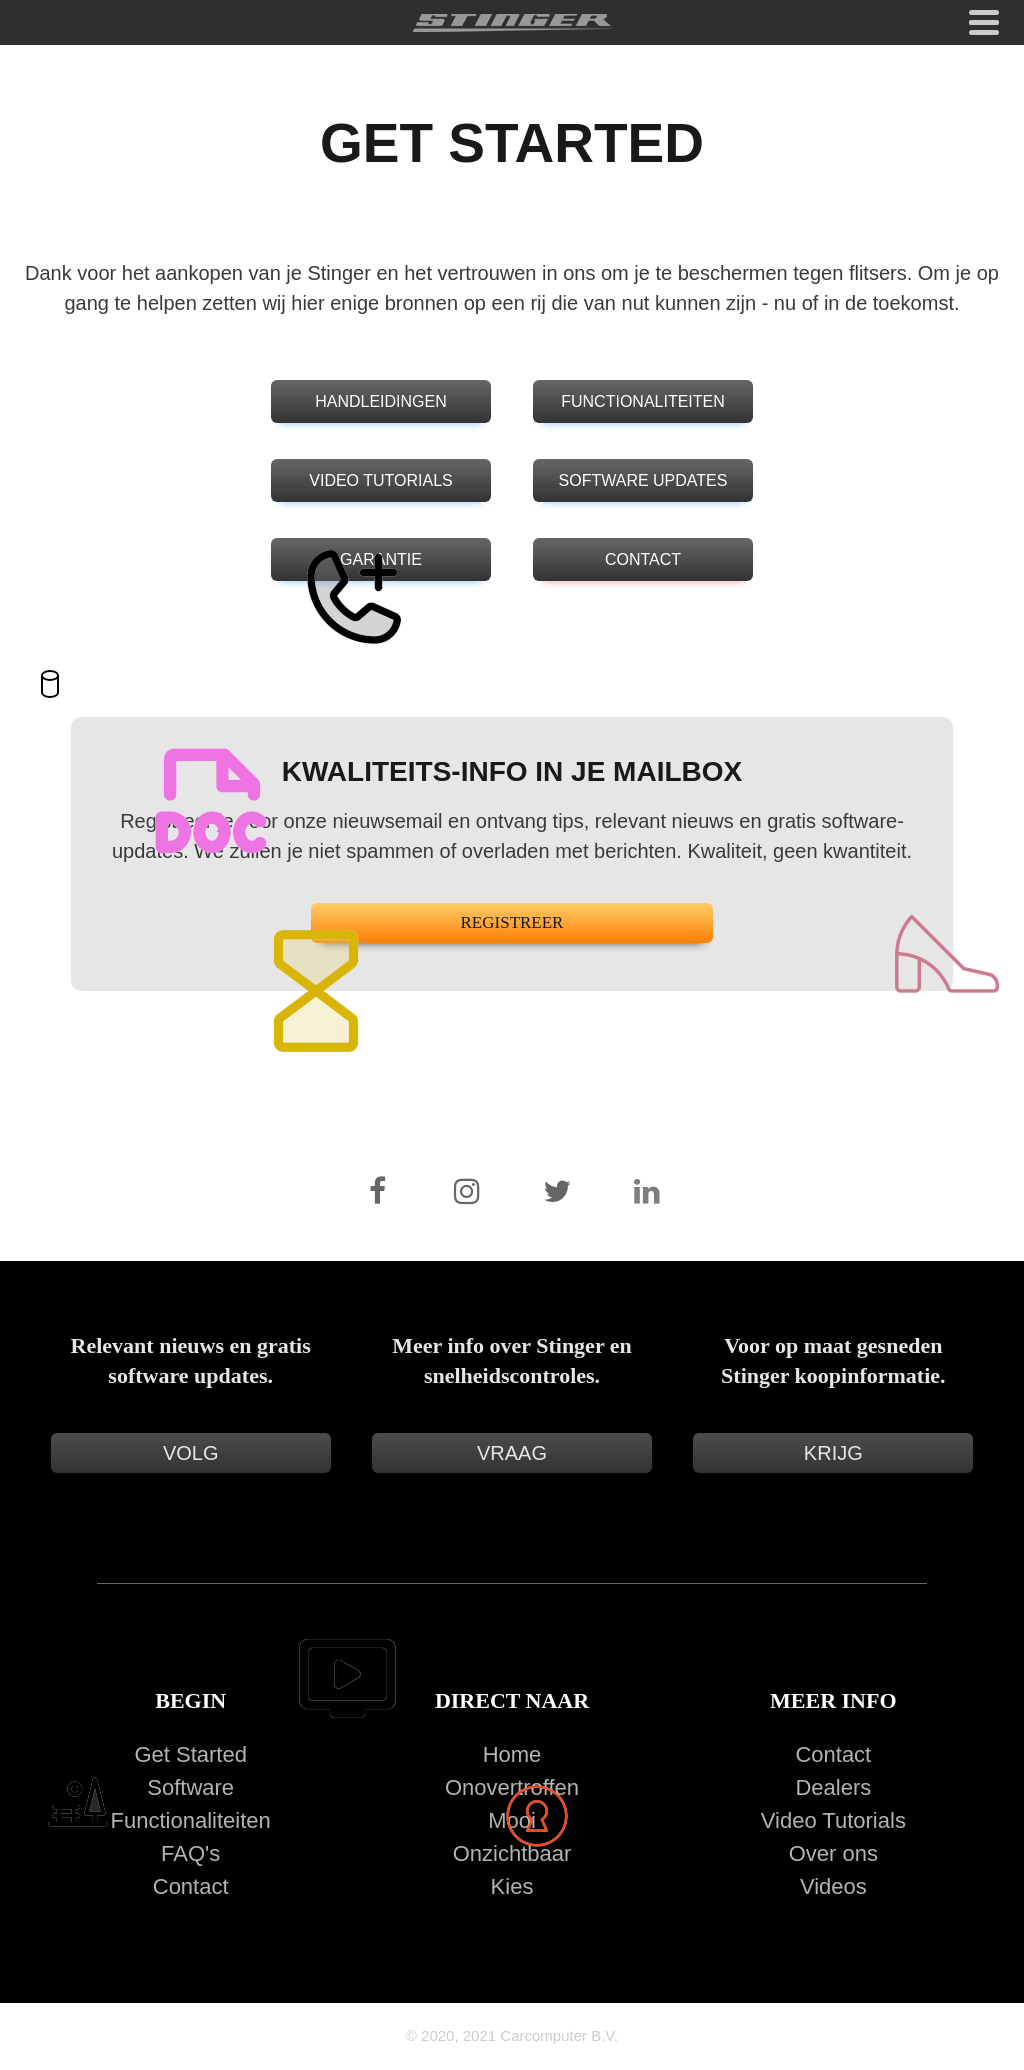  What do you see at coordinates (50, 684) in the screenshot?
I see `represents a database or data storage` at bounding box center [50, 684].